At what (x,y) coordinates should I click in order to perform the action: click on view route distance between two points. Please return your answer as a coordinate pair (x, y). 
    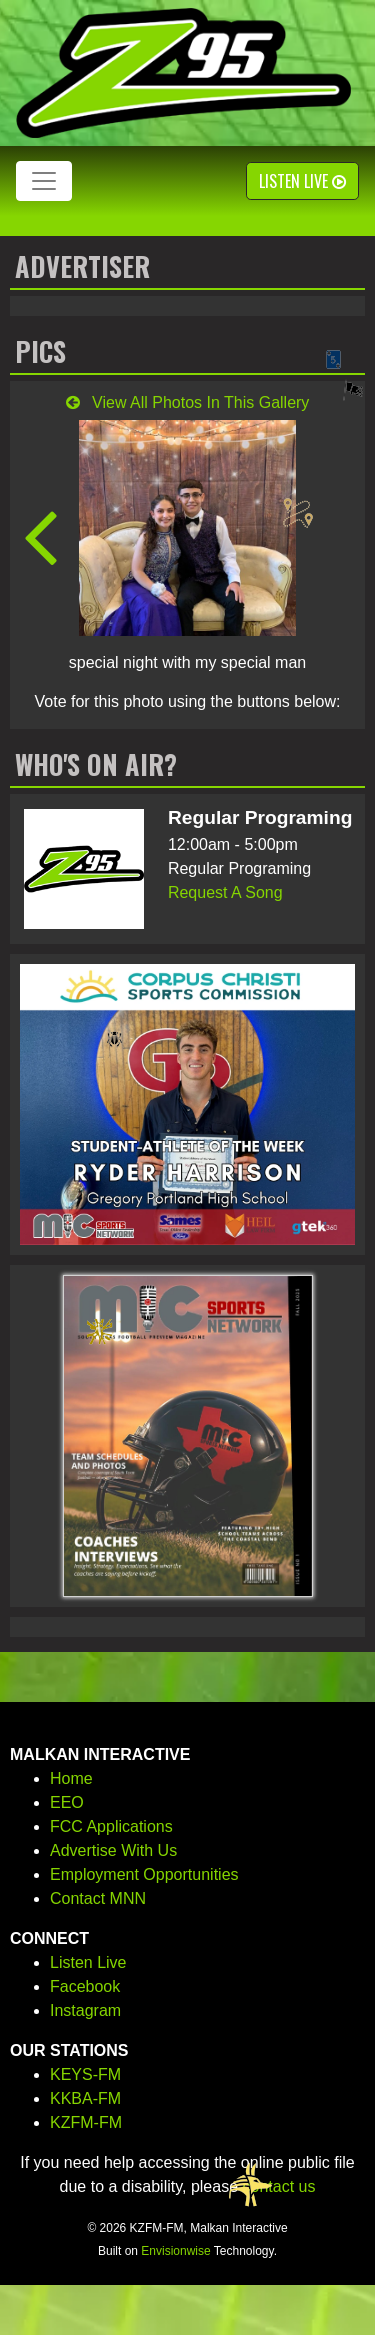
    Looking at the image, I should click on (298, 513).